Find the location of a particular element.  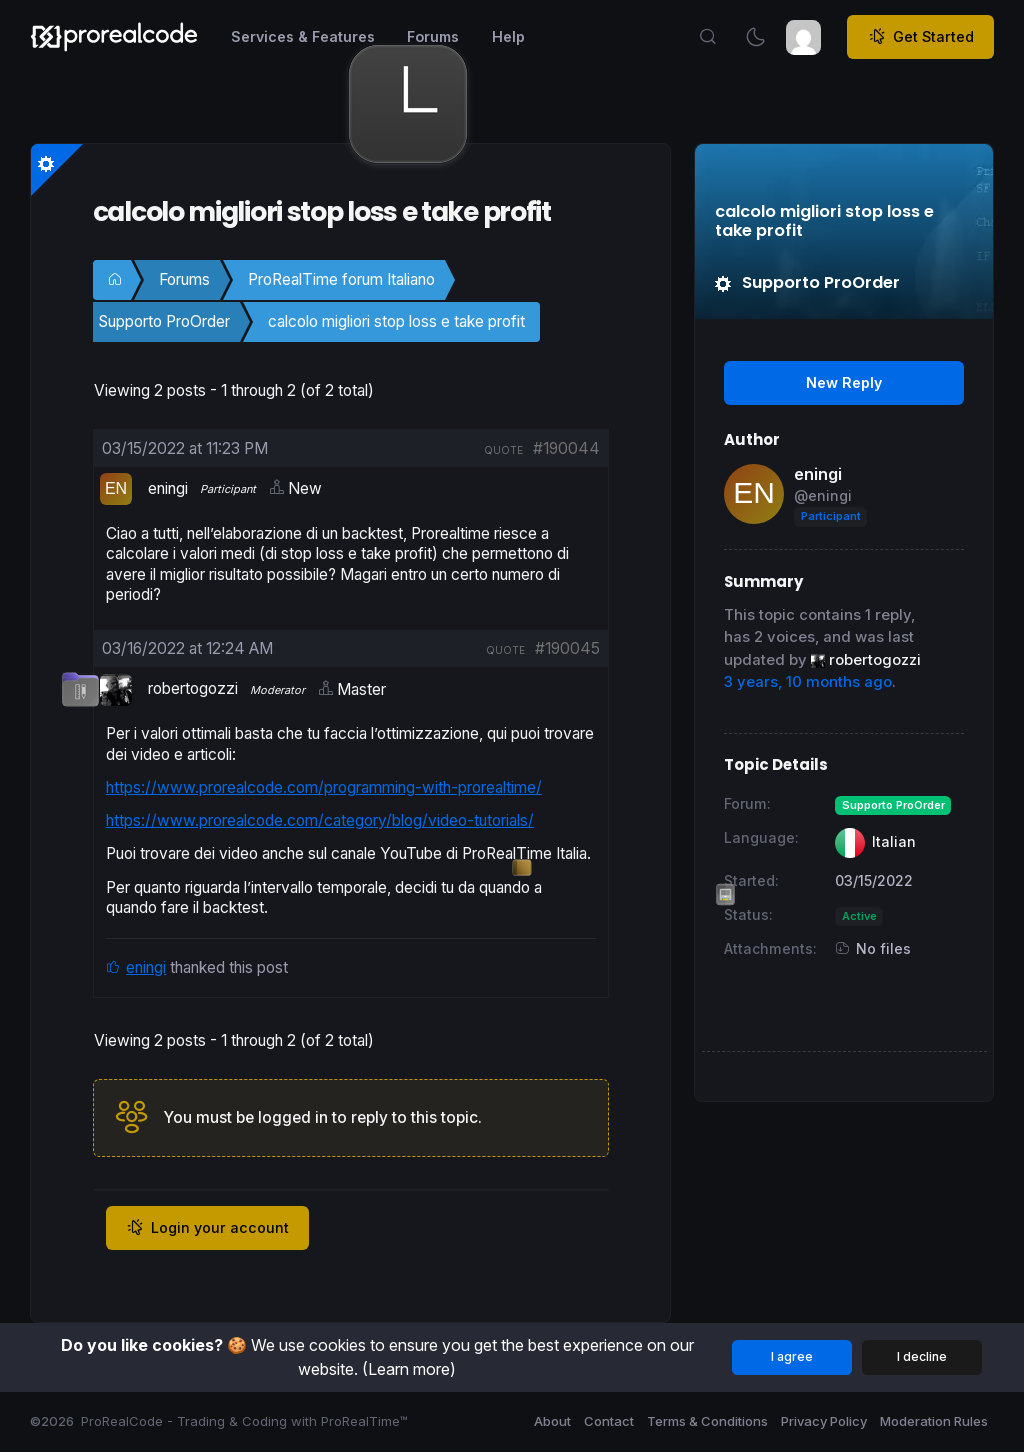

open date and time settings is located at coordinates (408, 106).